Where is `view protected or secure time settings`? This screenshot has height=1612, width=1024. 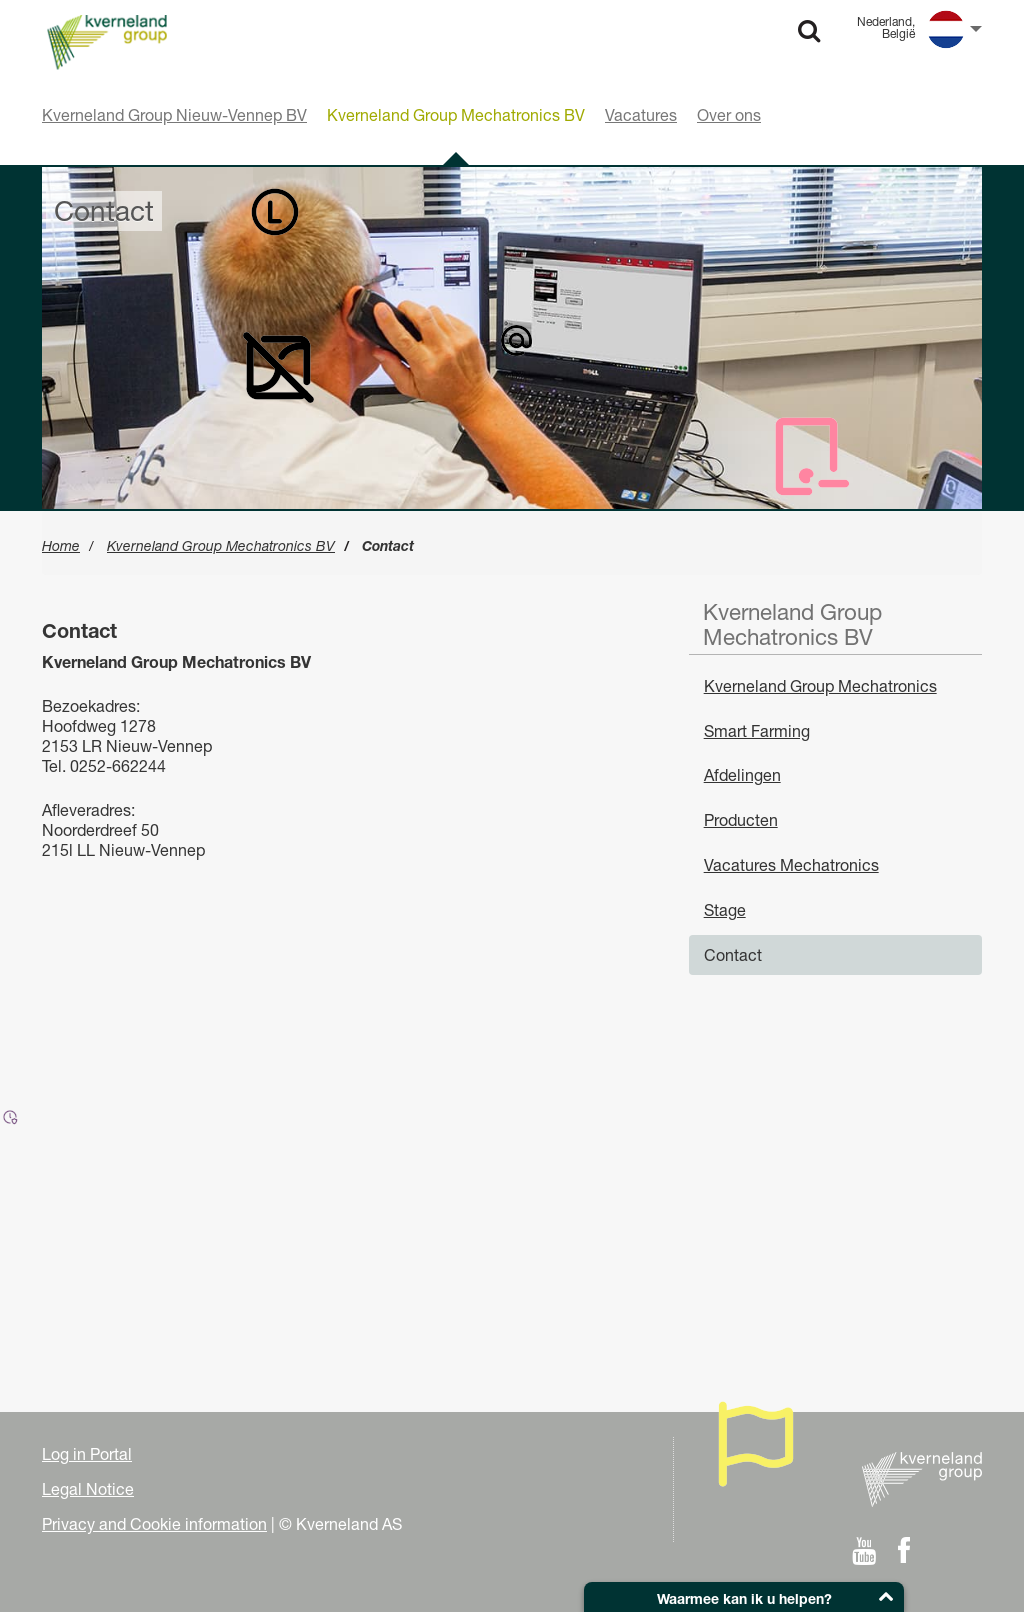
view protected or secure time settings is located at coordinates (10, 1117).